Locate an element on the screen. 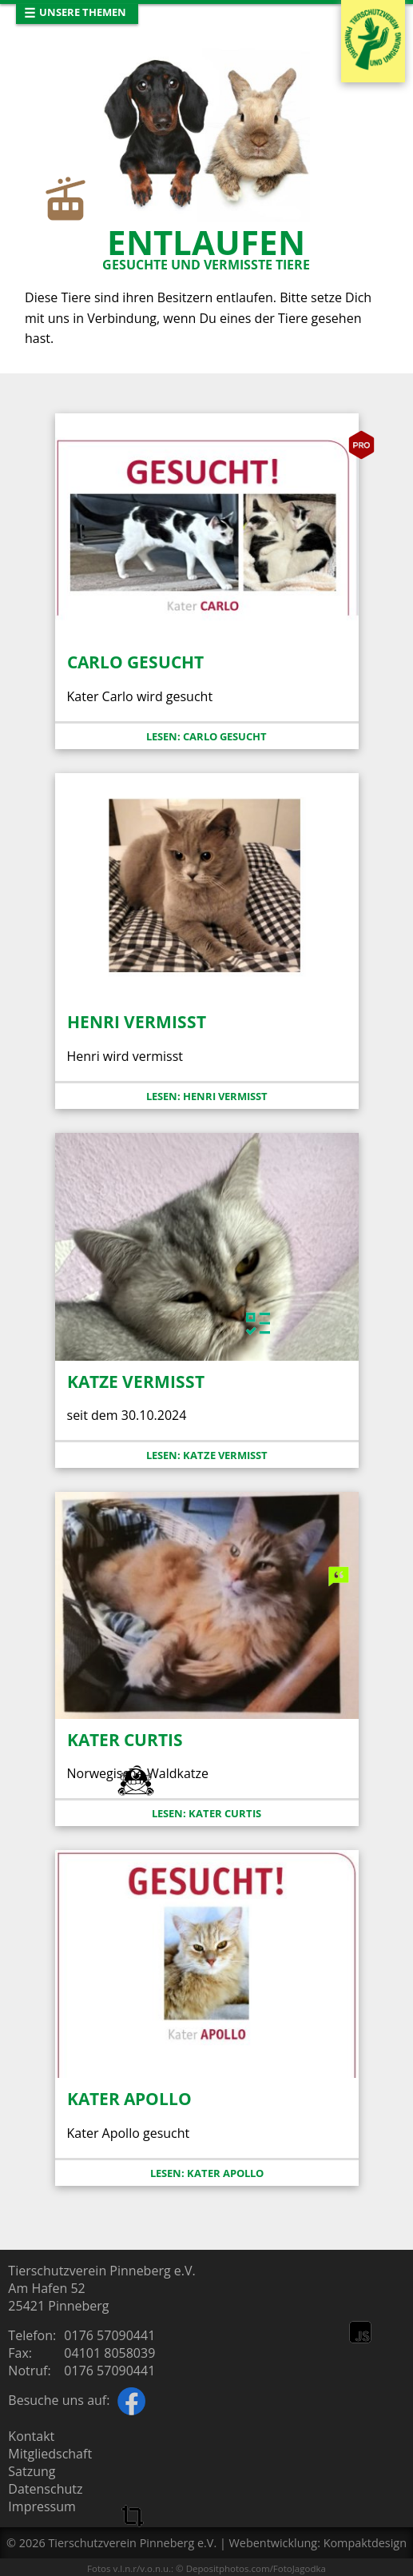 The width and height of the screenshot is (413, 2576). view tram or cable car transit options is located at coordinates (66, 200).